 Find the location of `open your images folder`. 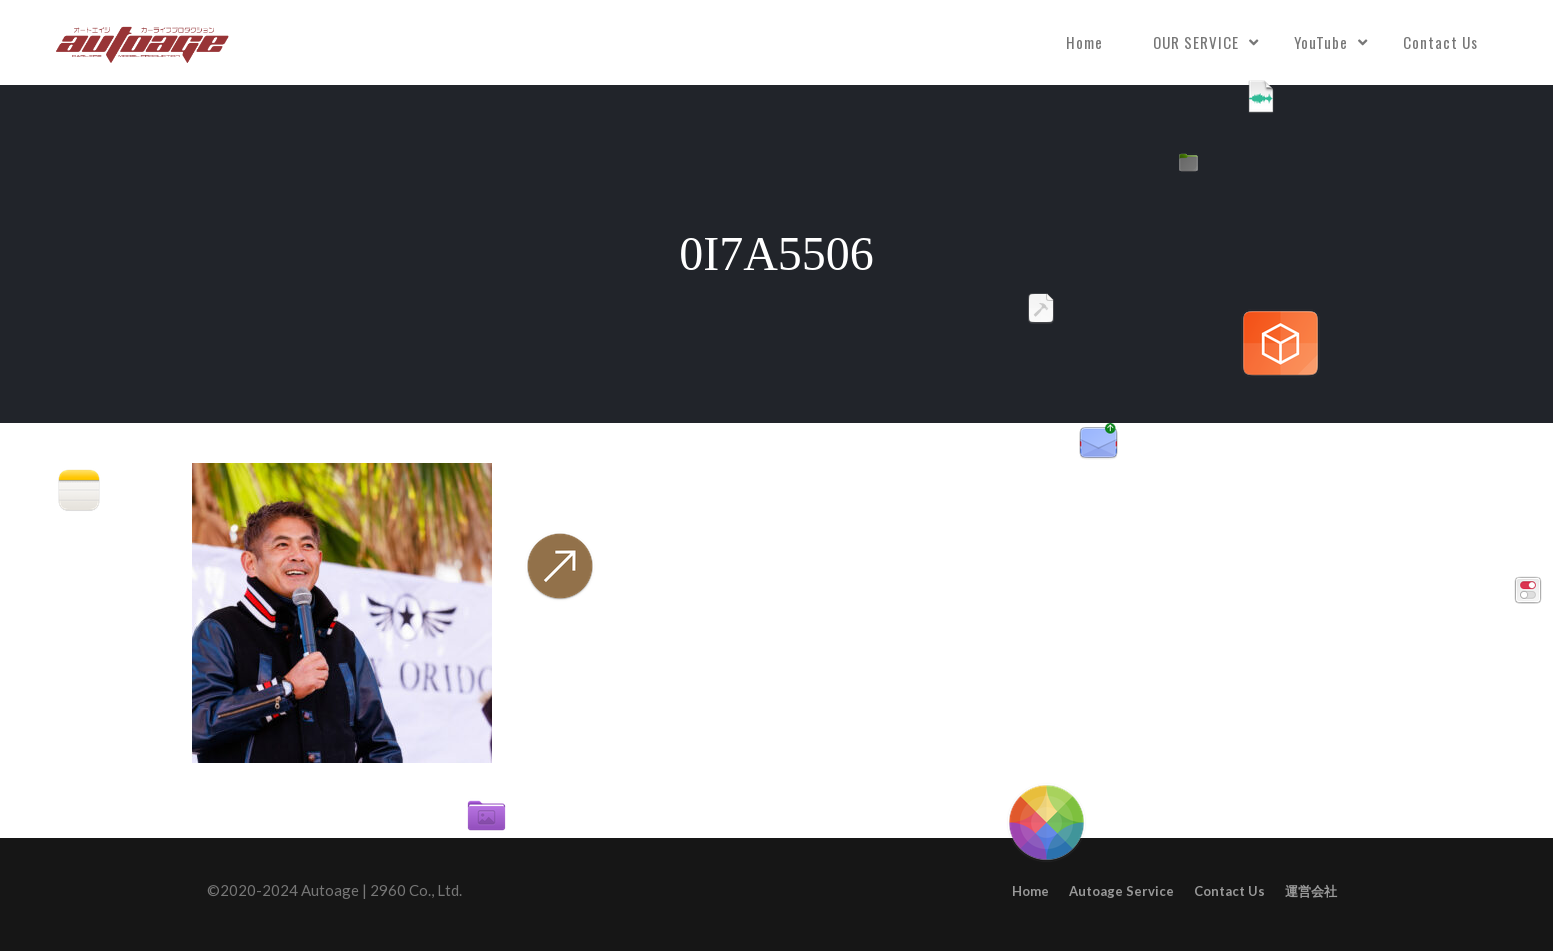

open your images folder is located at coordinates (486, 815).